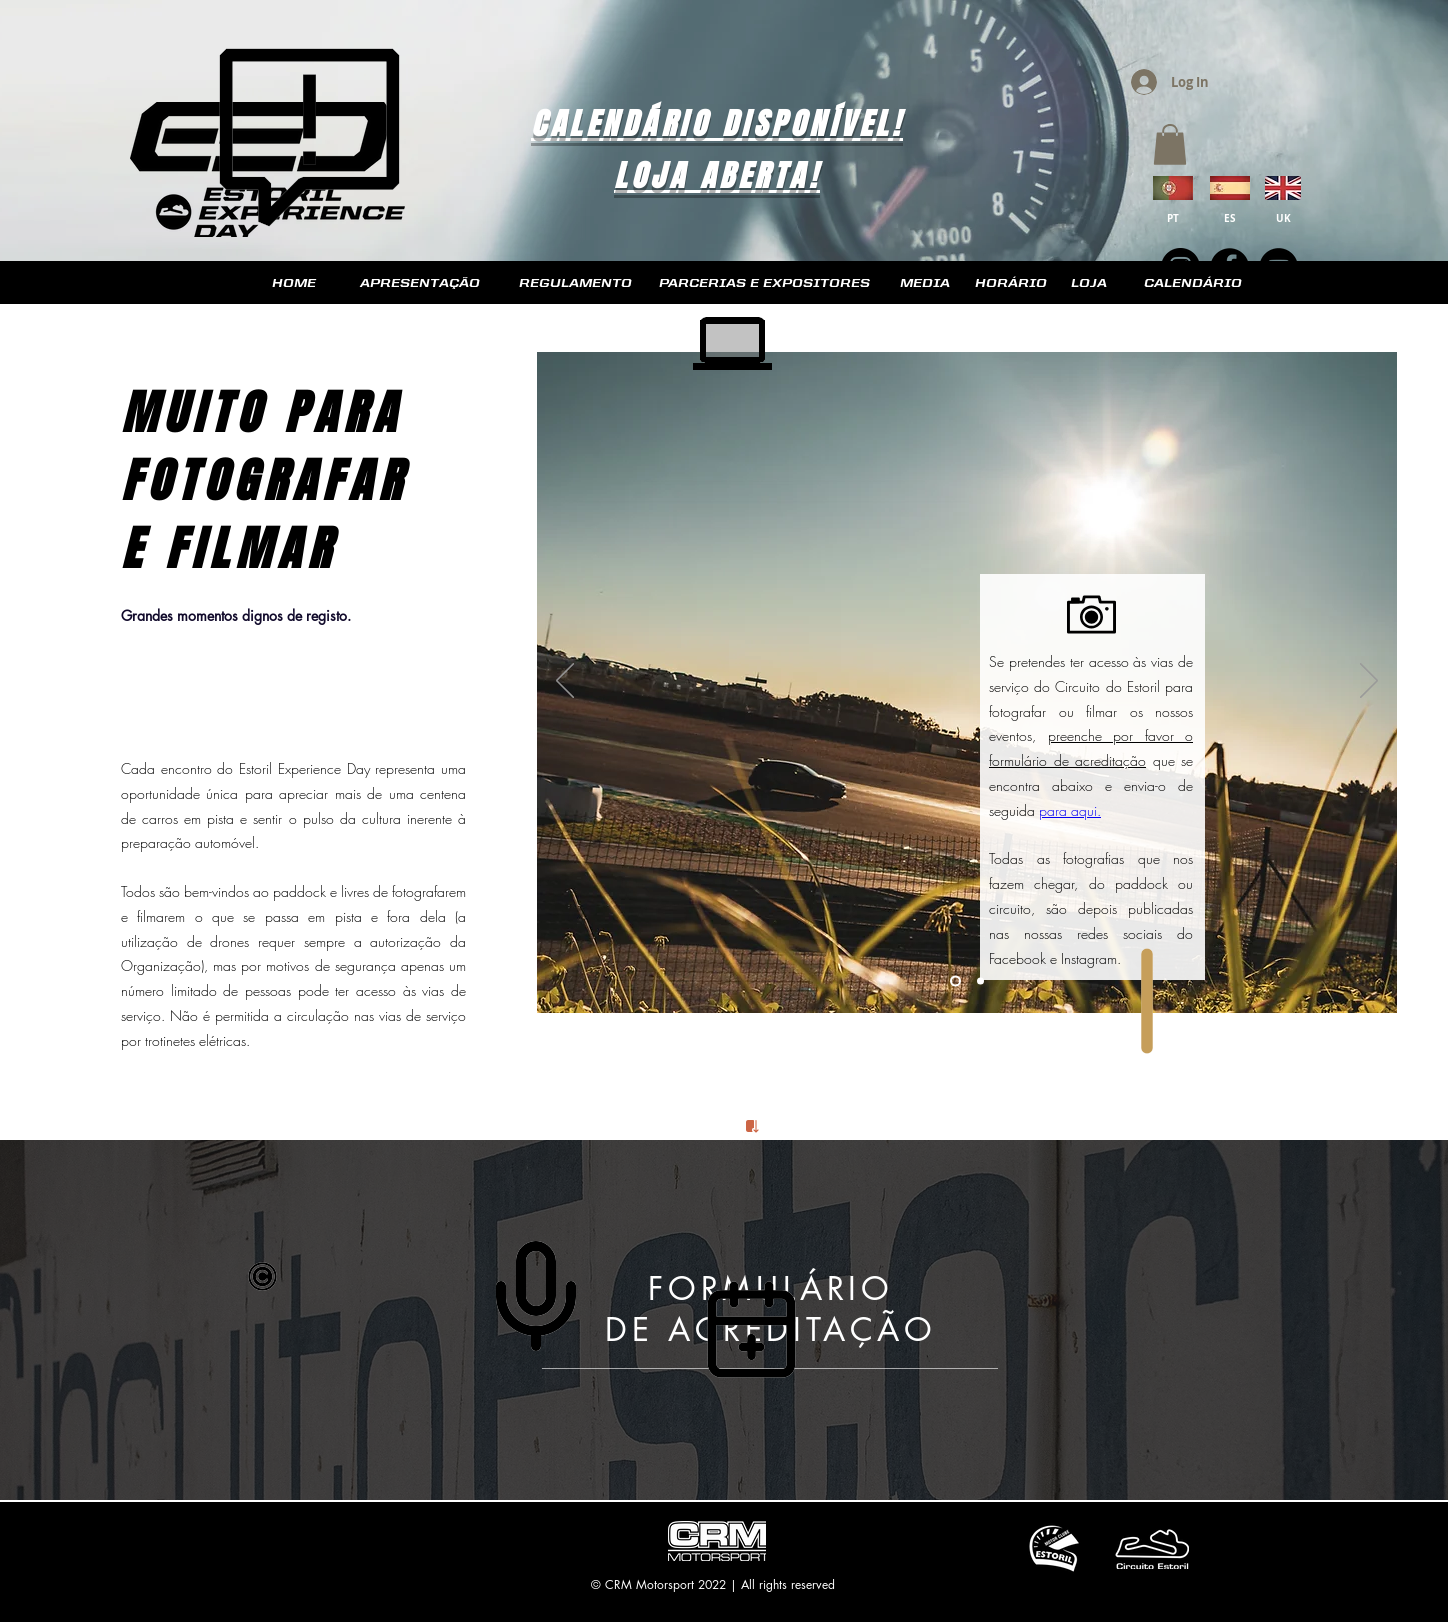  I want to click on access desktop or computer settings, so click(732, 343).